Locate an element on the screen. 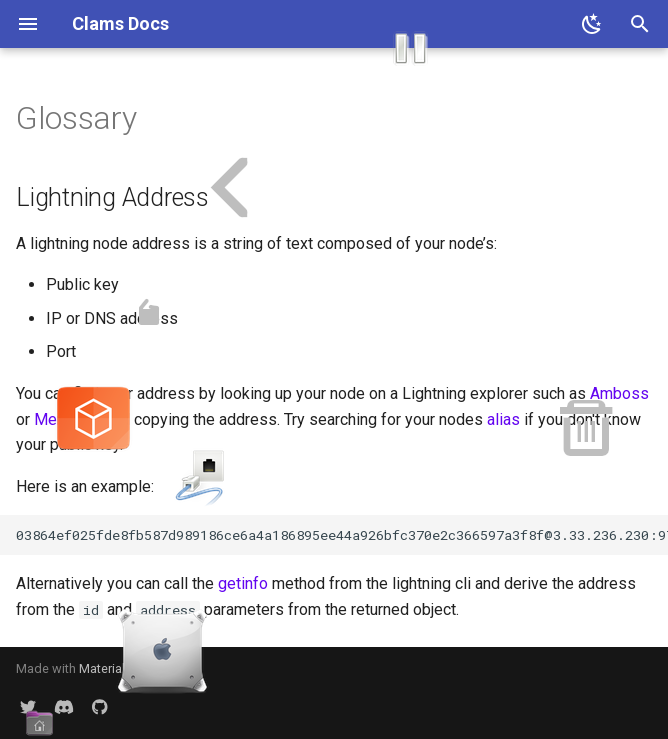  install new software or application is located at coordinates (149, 309).